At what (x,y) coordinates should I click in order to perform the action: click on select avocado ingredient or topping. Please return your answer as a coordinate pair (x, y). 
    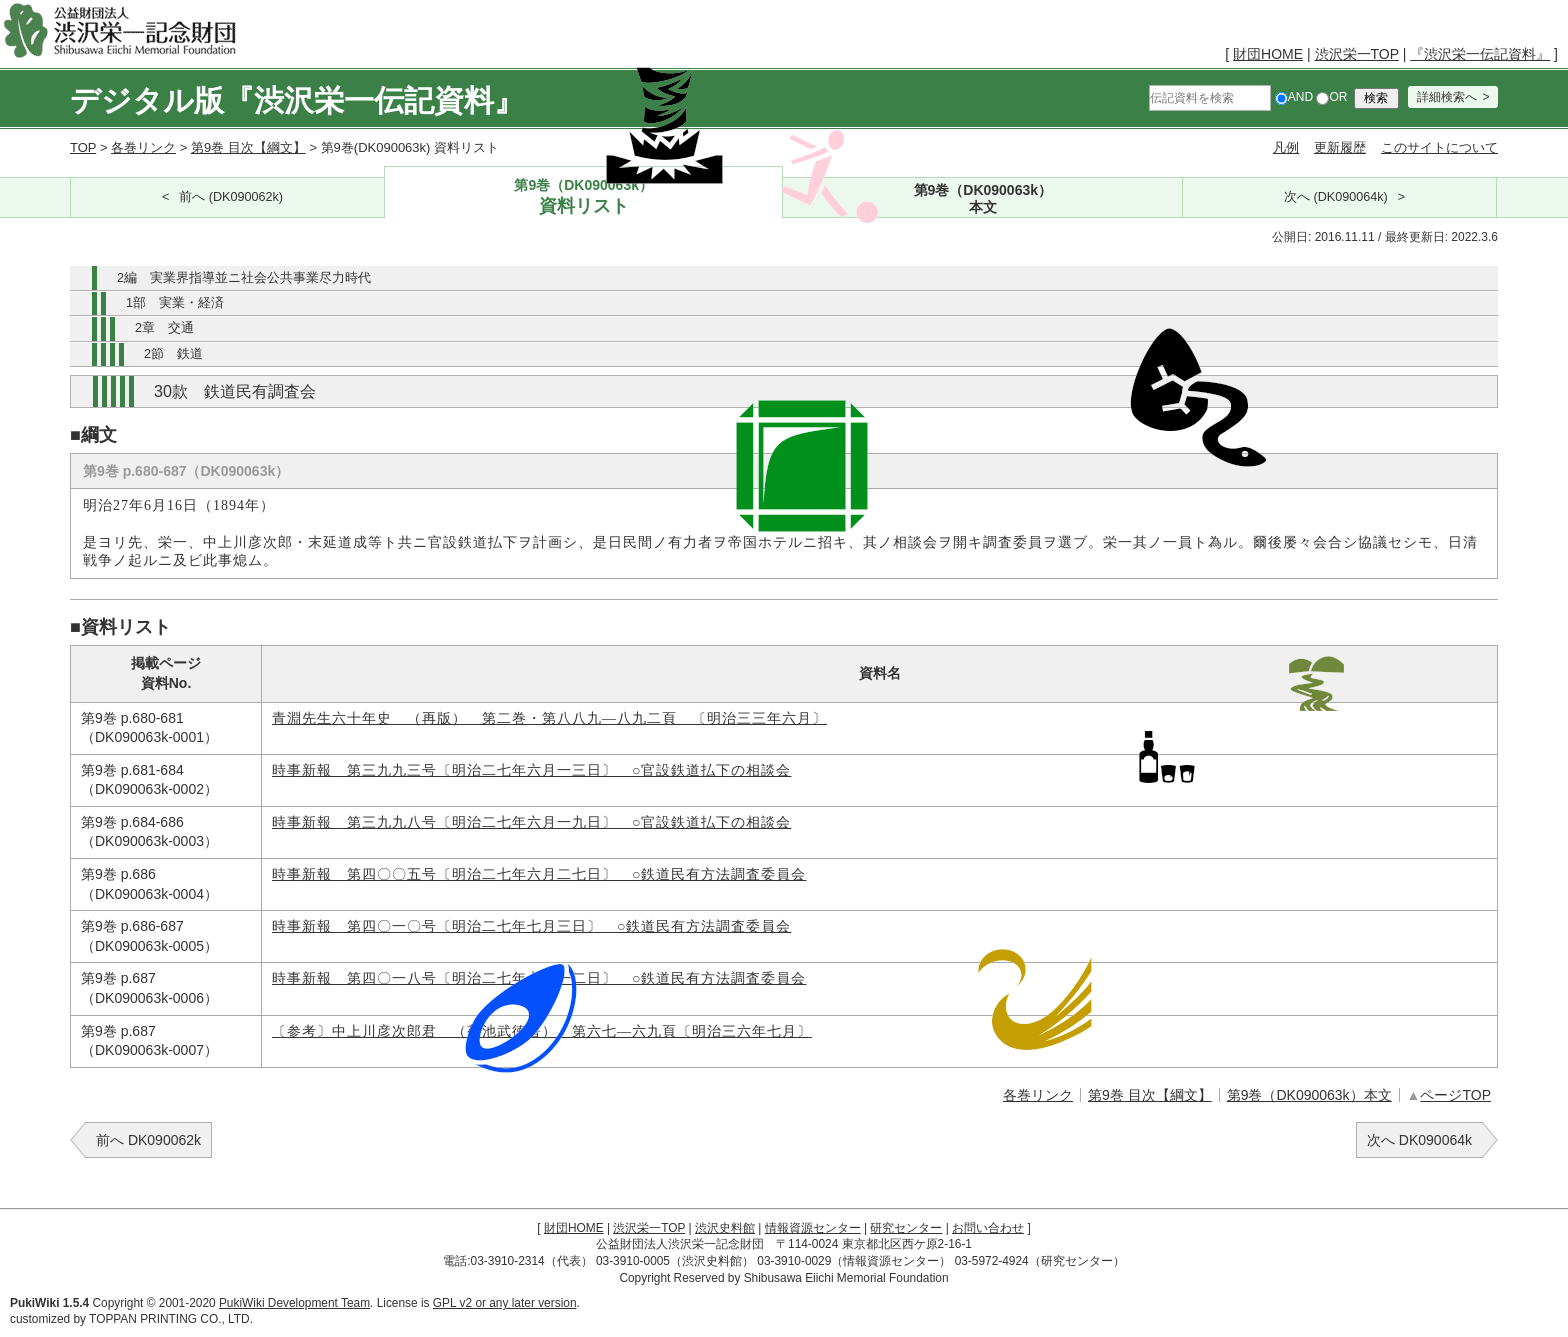
    Looking at the image, I should click on (521, 1018).